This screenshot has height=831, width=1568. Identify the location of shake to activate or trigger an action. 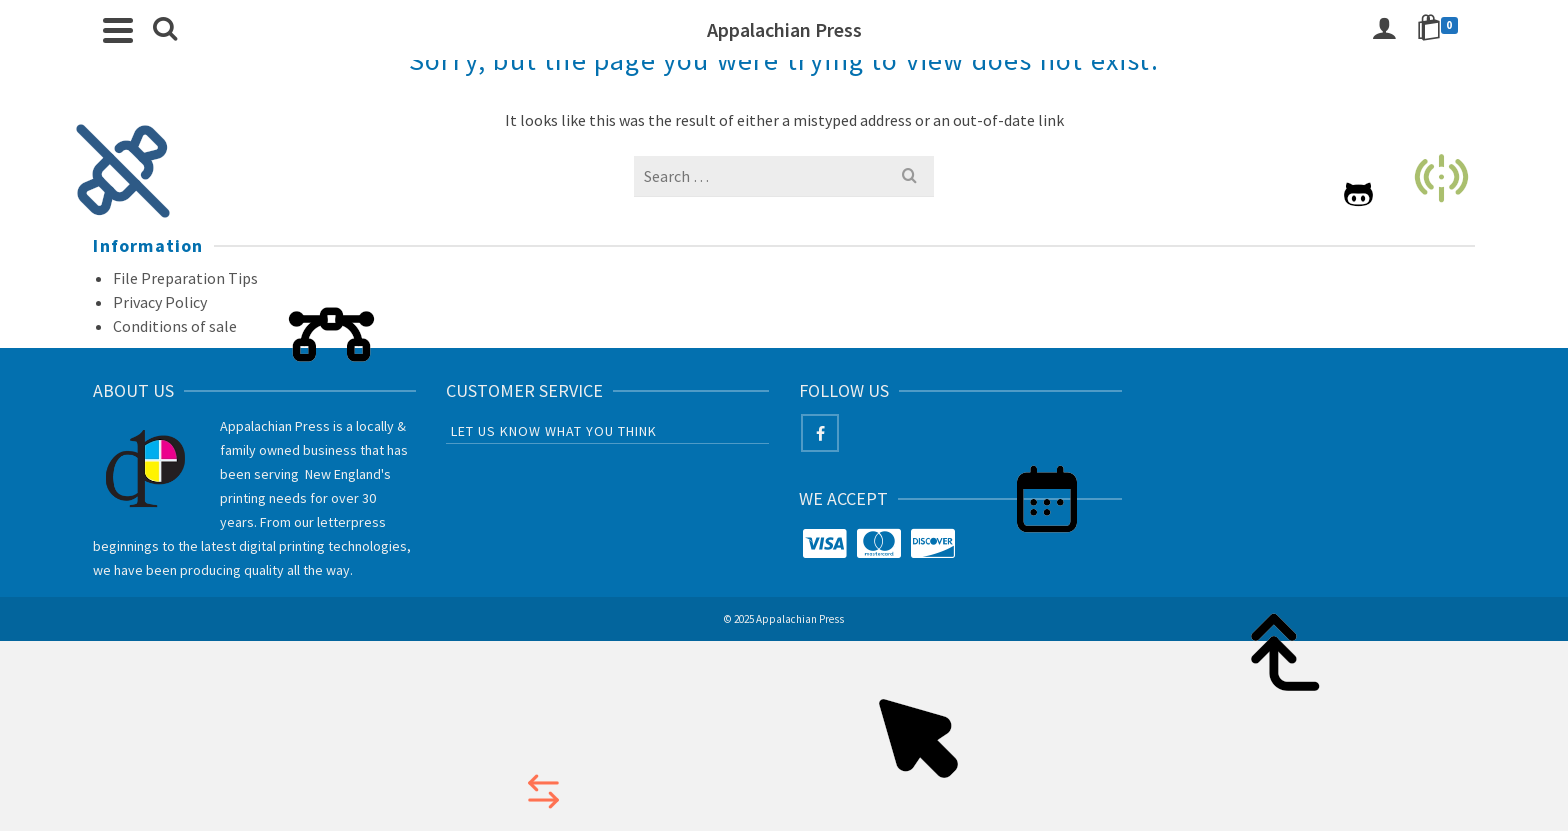
(1441, 179).